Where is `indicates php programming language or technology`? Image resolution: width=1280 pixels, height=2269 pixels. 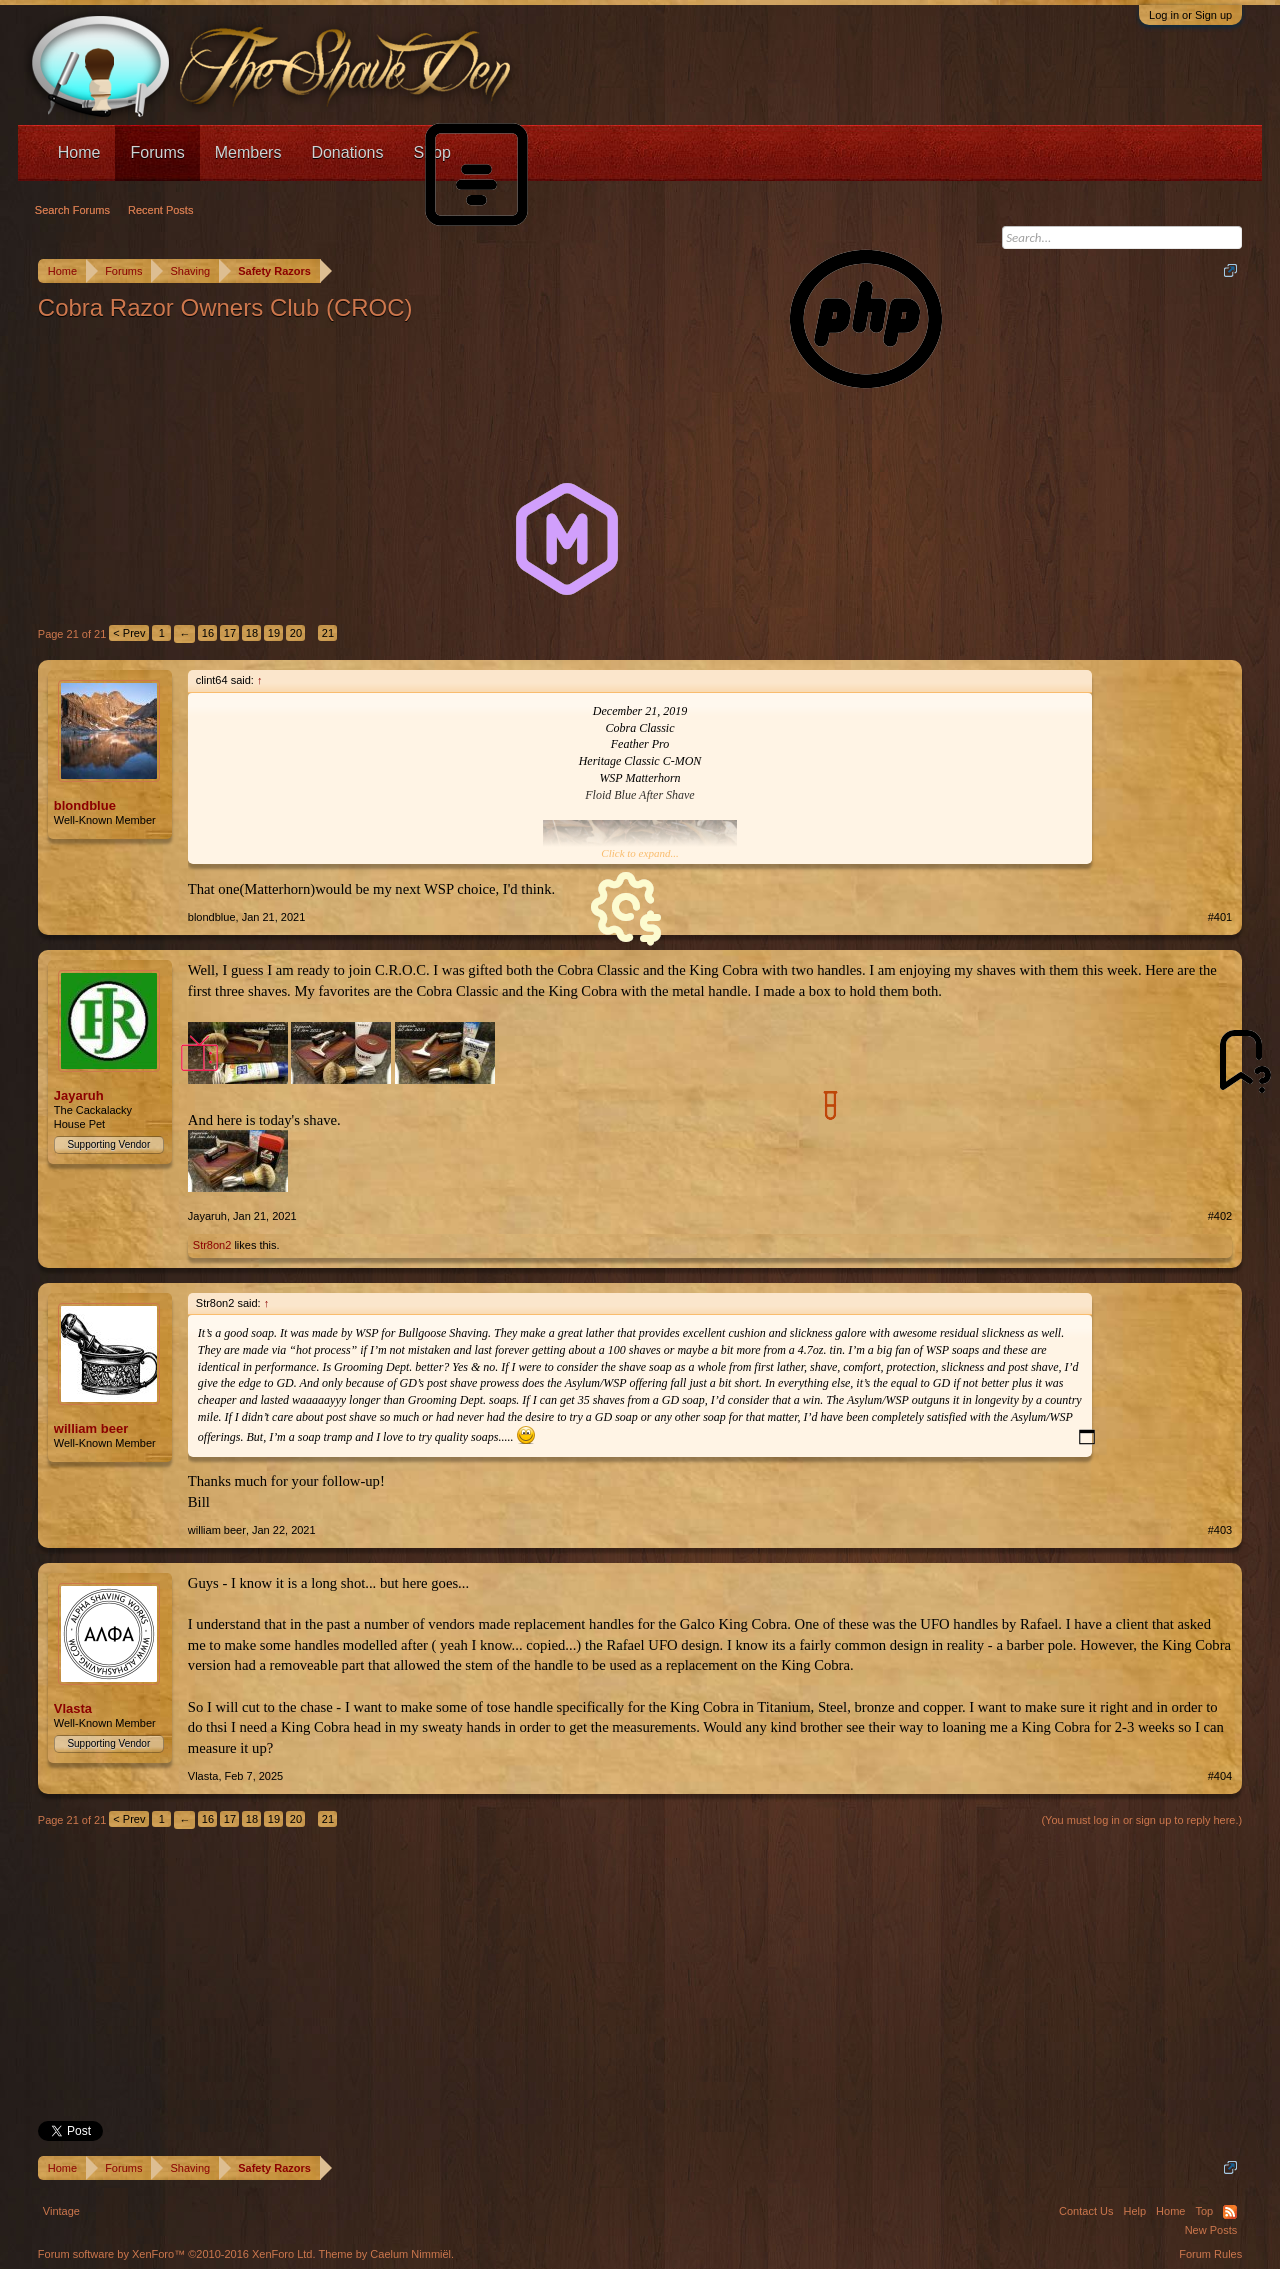 indicates php programming language or technology is located at coordinates (866, 319).